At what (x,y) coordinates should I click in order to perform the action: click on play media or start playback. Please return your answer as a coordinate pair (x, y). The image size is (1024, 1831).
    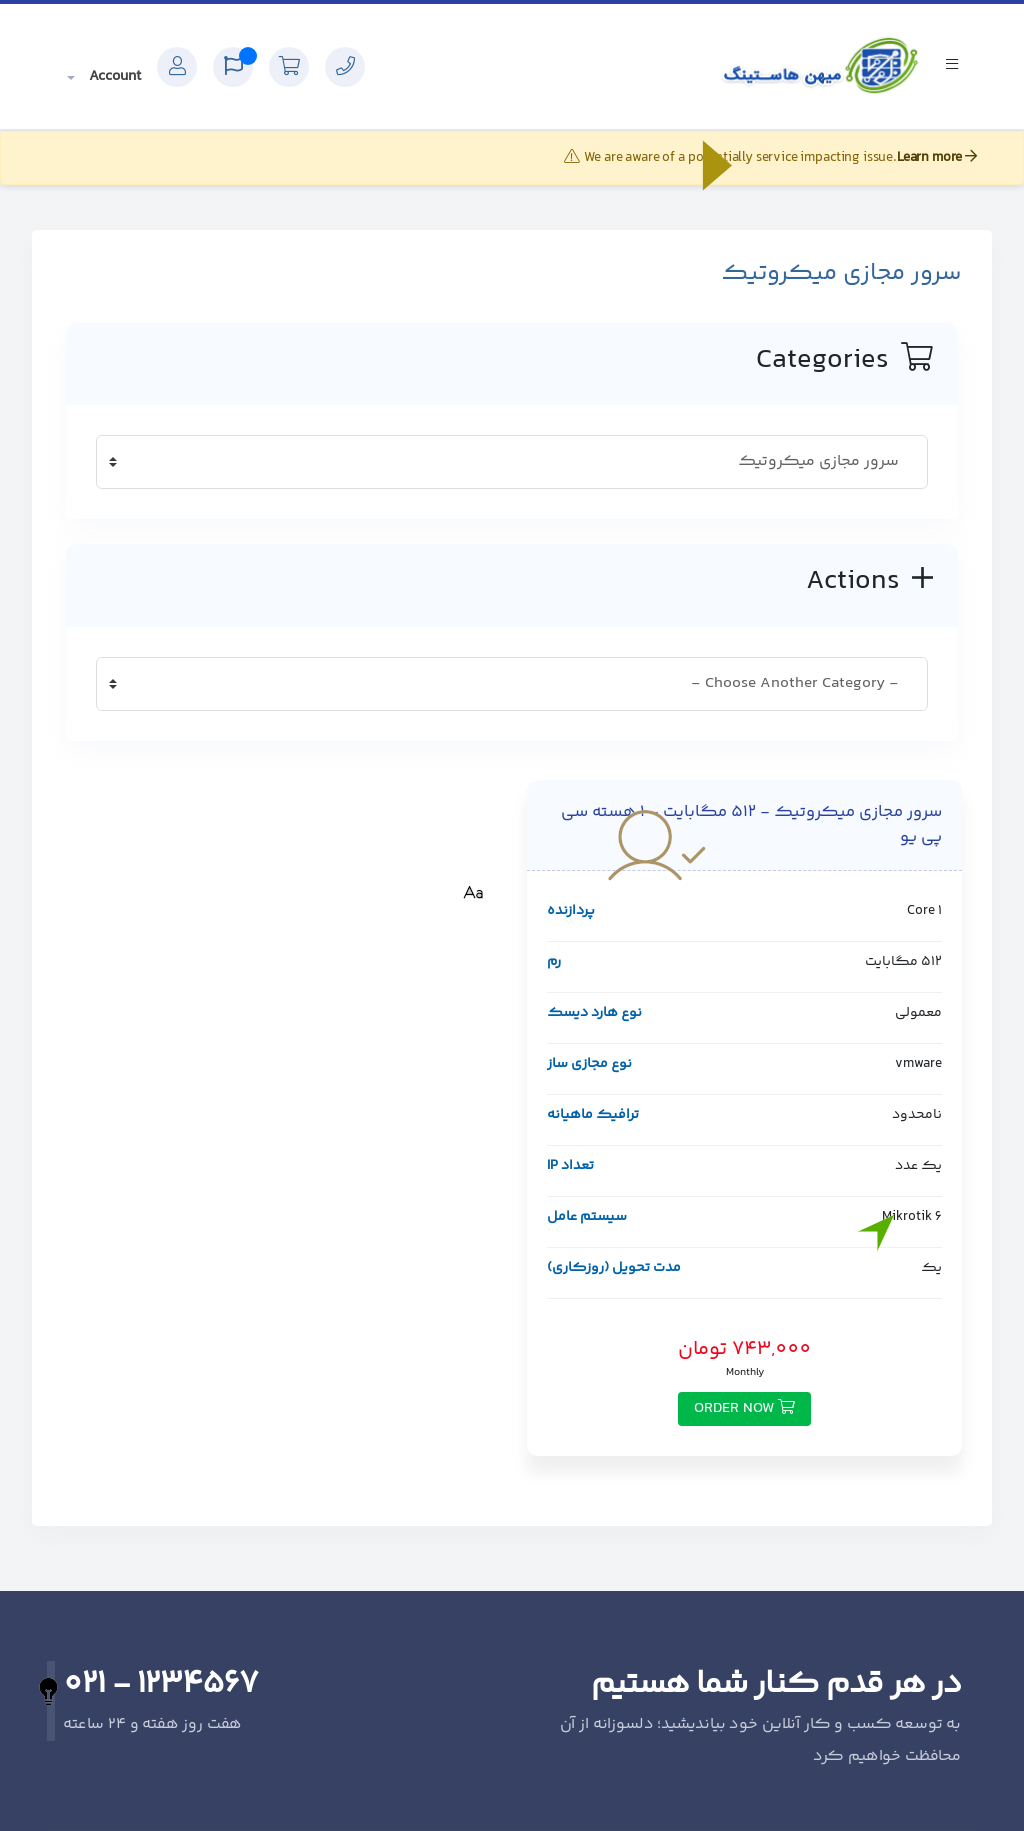
    Looking at the image, I should click on (717, 165).